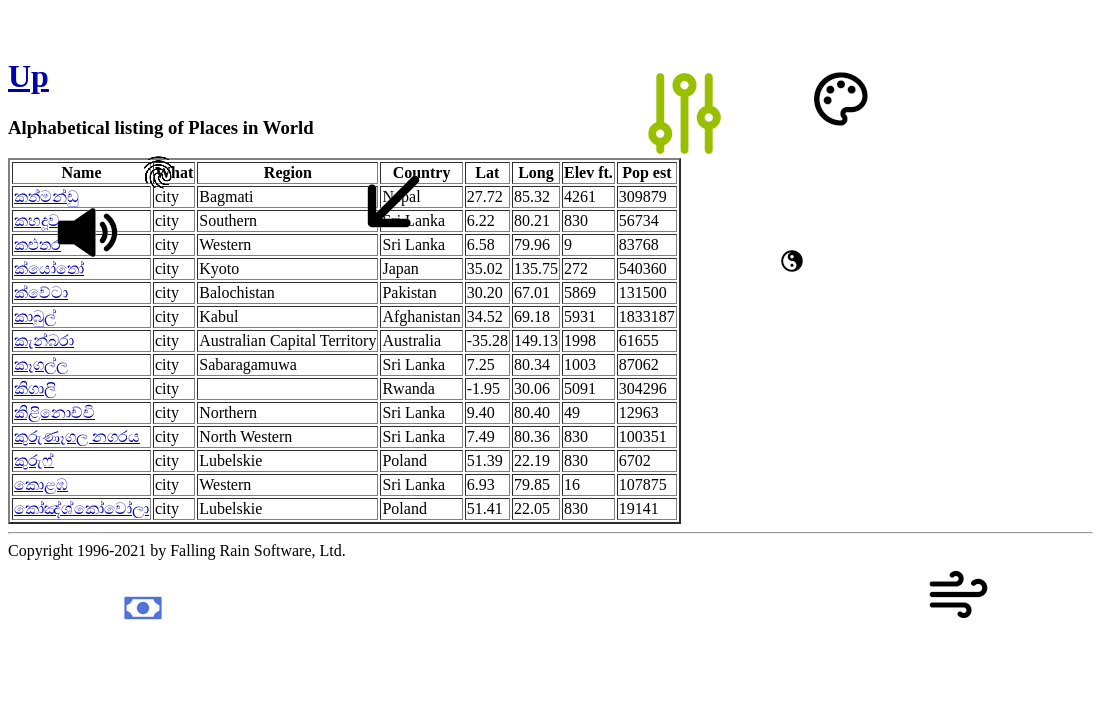  Describe the element at coordinates (841, 99) in the screenshot. I see `customize theme or color settings` at that location.